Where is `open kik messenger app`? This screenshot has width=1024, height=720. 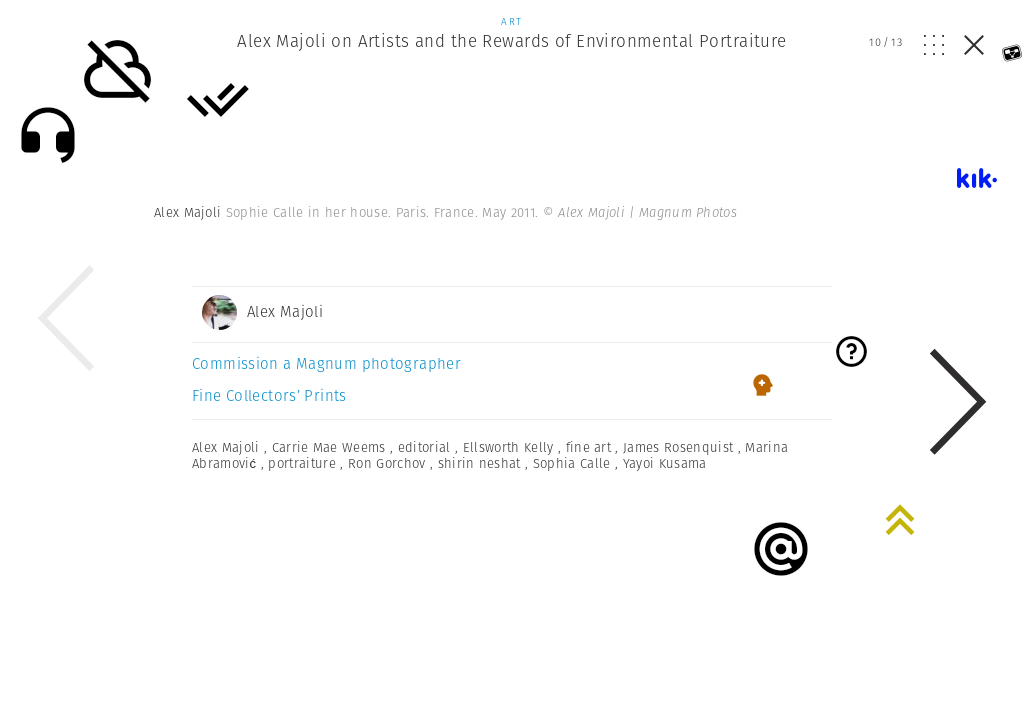
open kik messenger app is located at coordinates (977, 178).